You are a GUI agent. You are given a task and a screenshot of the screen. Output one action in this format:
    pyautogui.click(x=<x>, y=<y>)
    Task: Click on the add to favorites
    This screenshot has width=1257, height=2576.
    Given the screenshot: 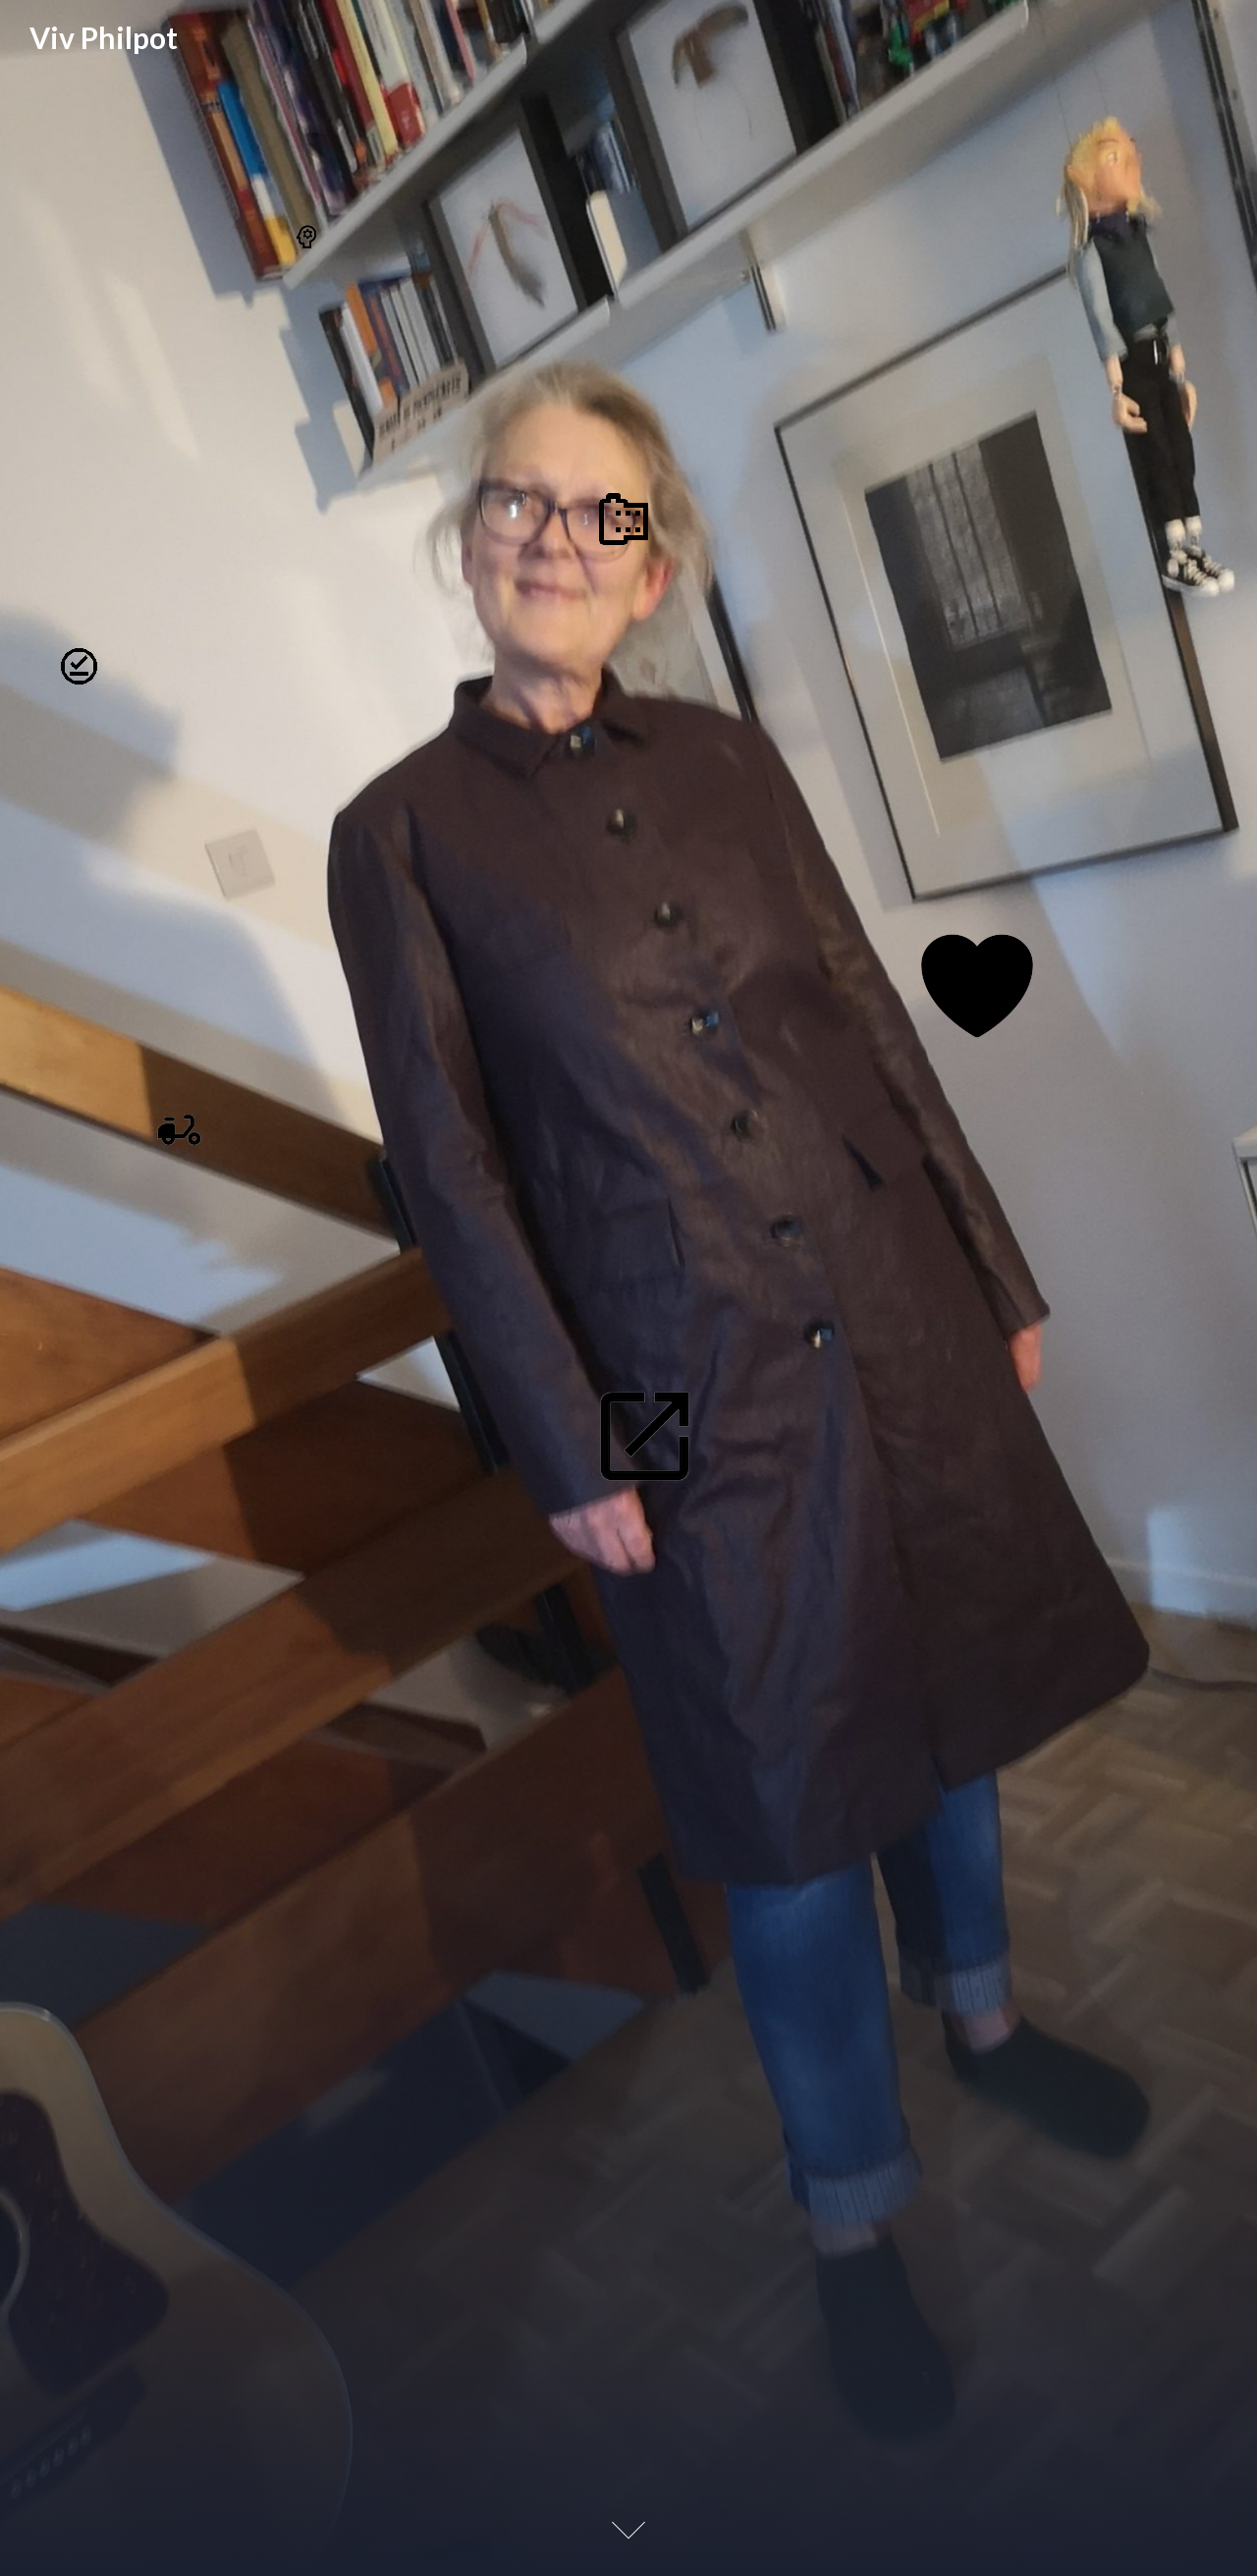 What is the action you would take?
    pyautogui.click(x=977, y=986)
    